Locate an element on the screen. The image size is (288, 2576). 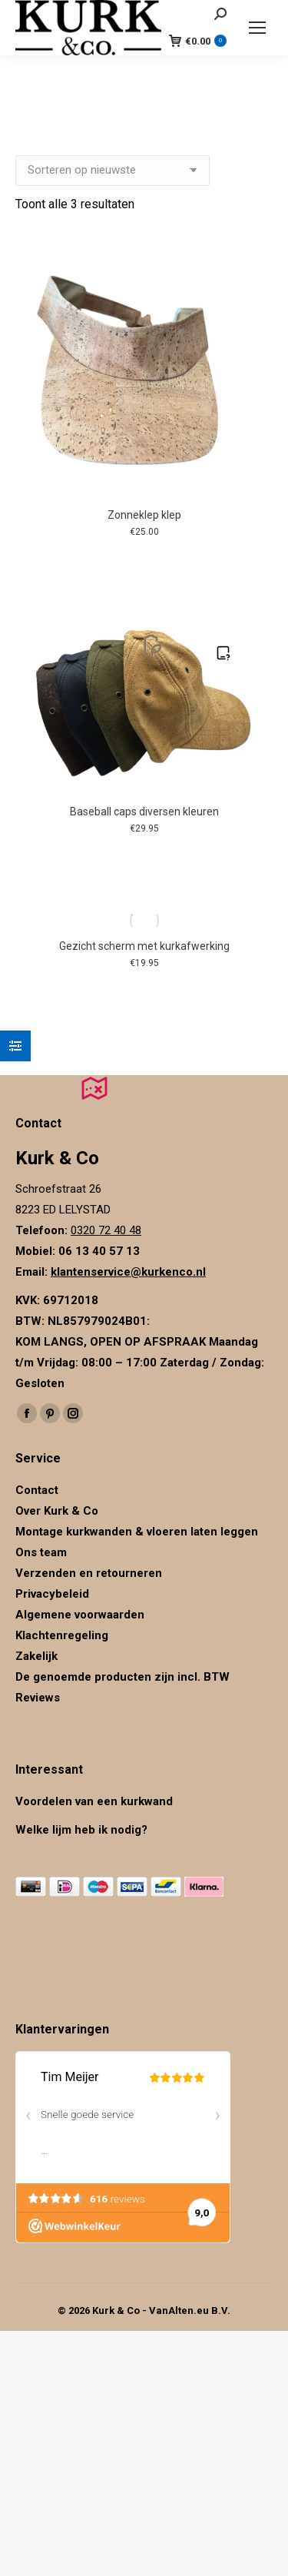
view route directions on map is located at coordinates (94, 1088).